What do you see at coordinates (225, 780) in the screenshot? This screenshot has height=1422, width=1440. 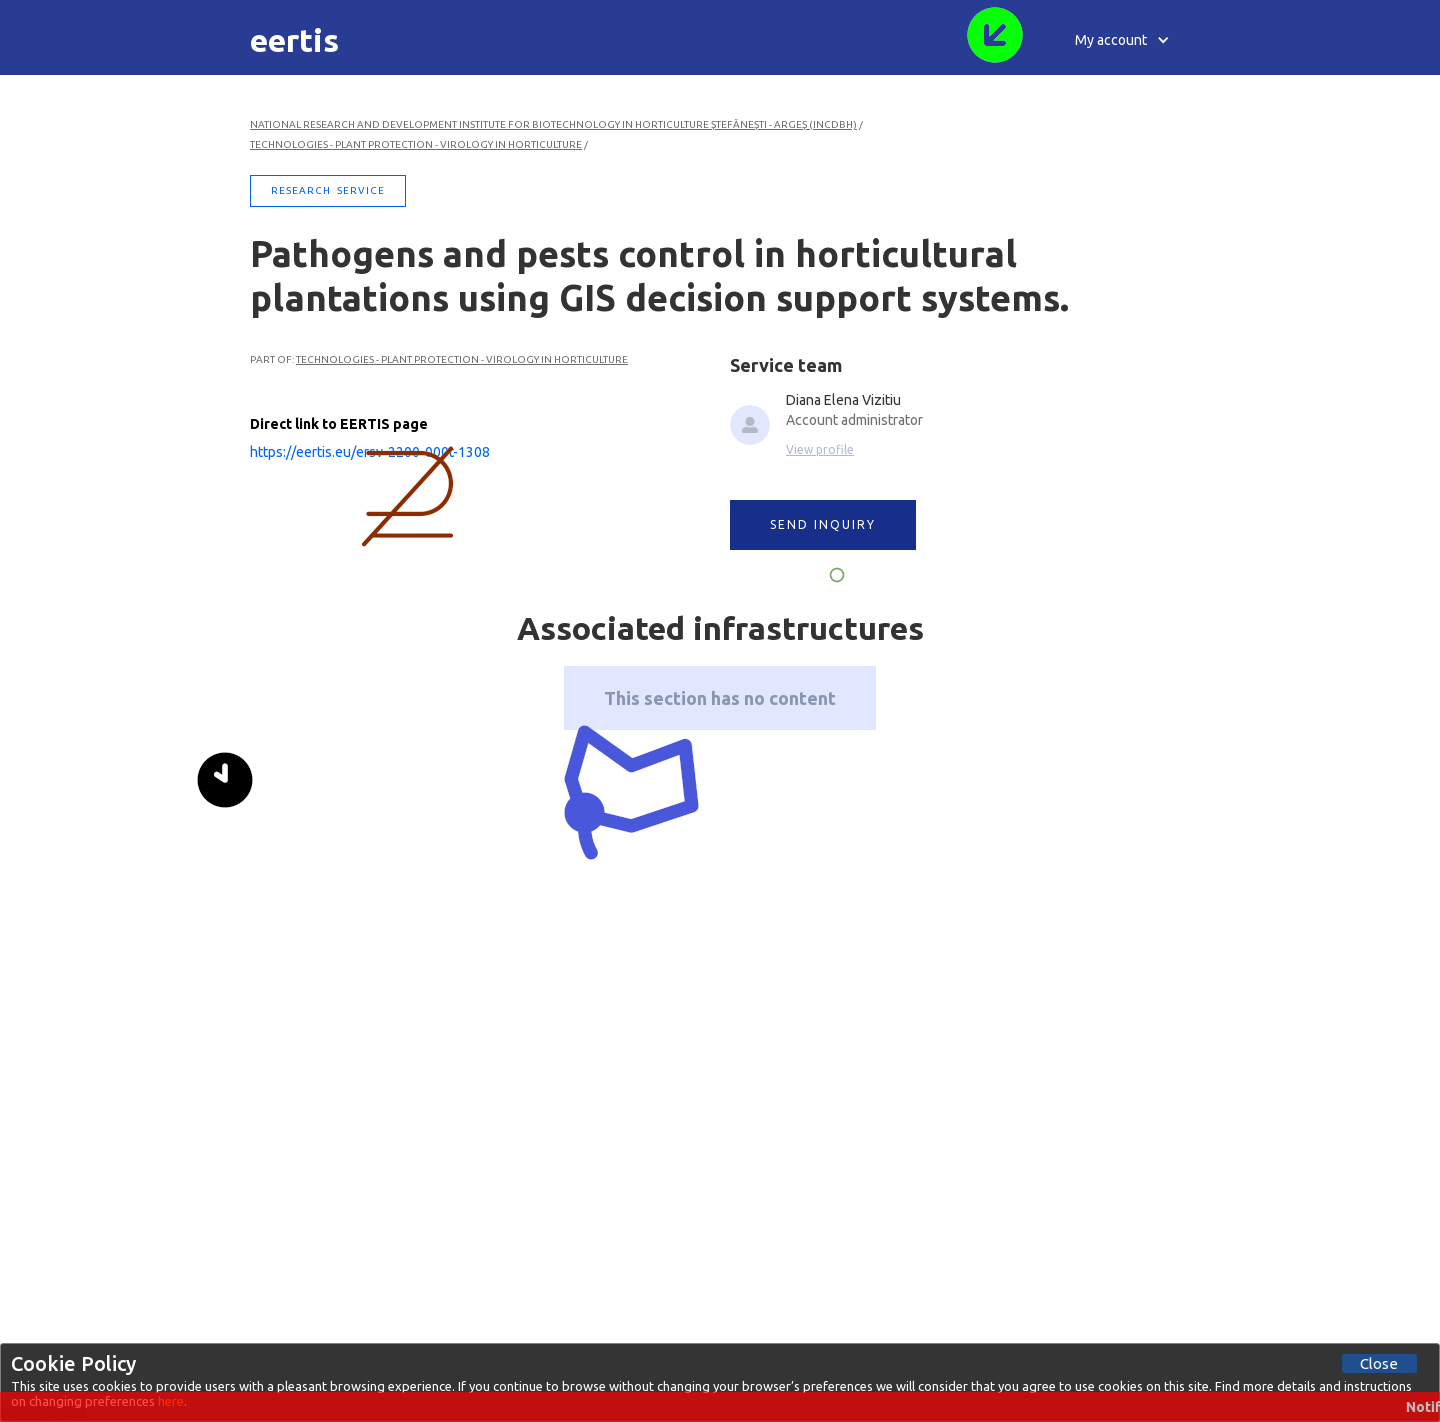 I see `indicates the current time is 10 o'clock` at bounding box center [225, 780].